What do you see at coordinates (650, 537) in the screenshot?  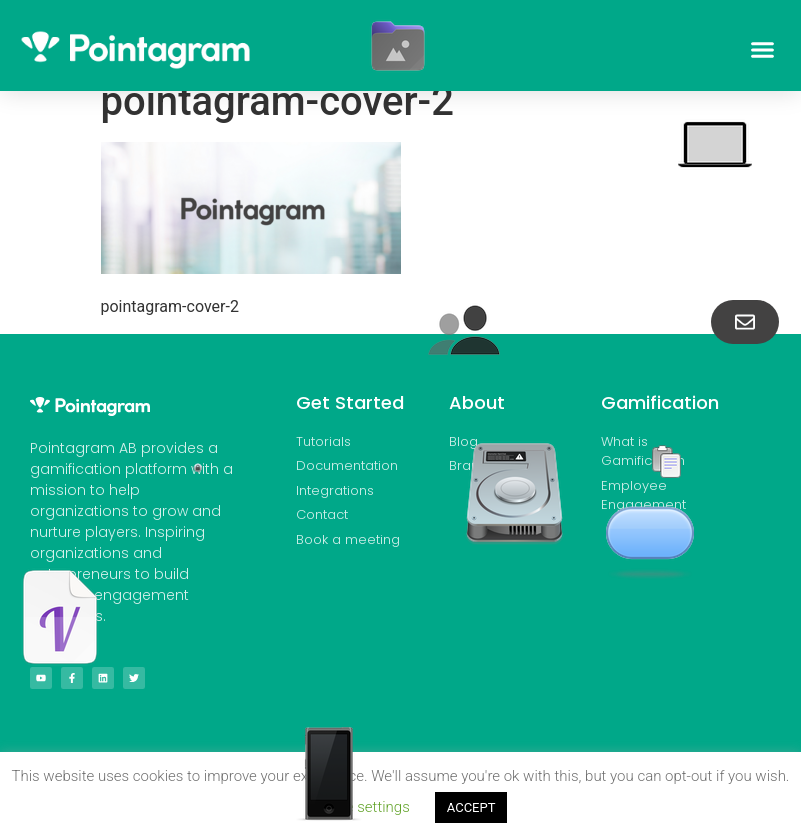 I see `add or manage labels for items` at bounding box center [650, 537].